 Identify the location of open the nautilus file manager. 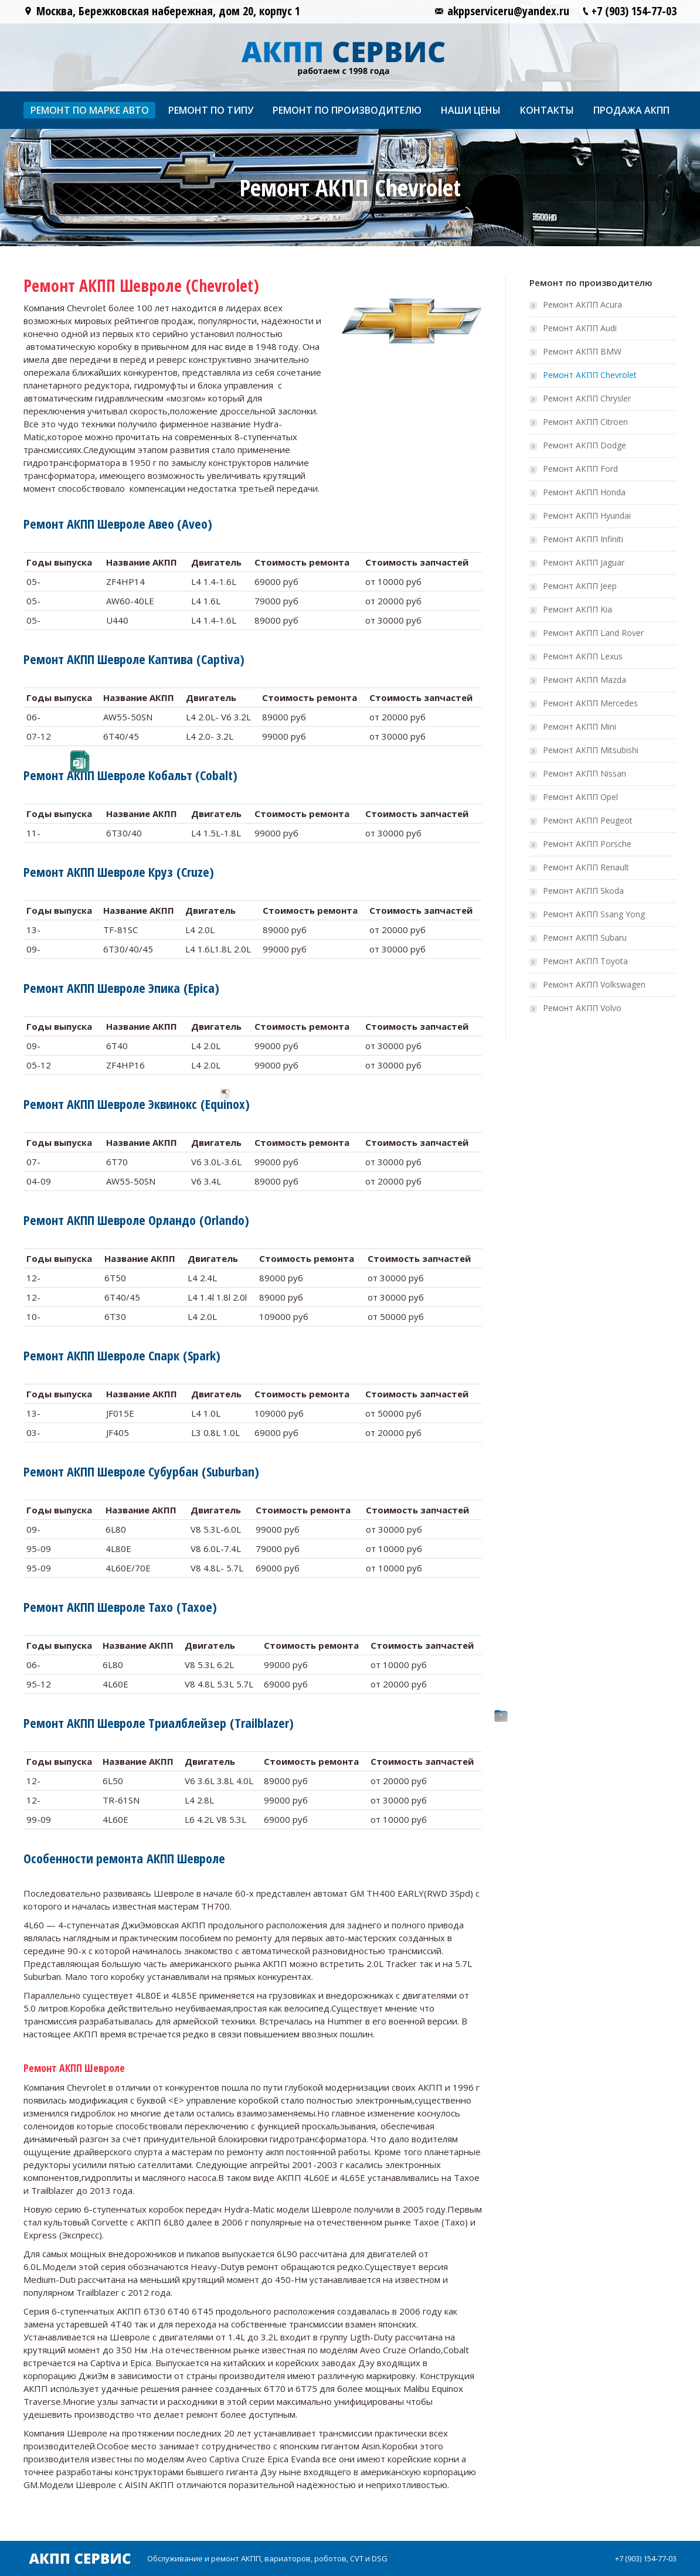
(501, 1716).